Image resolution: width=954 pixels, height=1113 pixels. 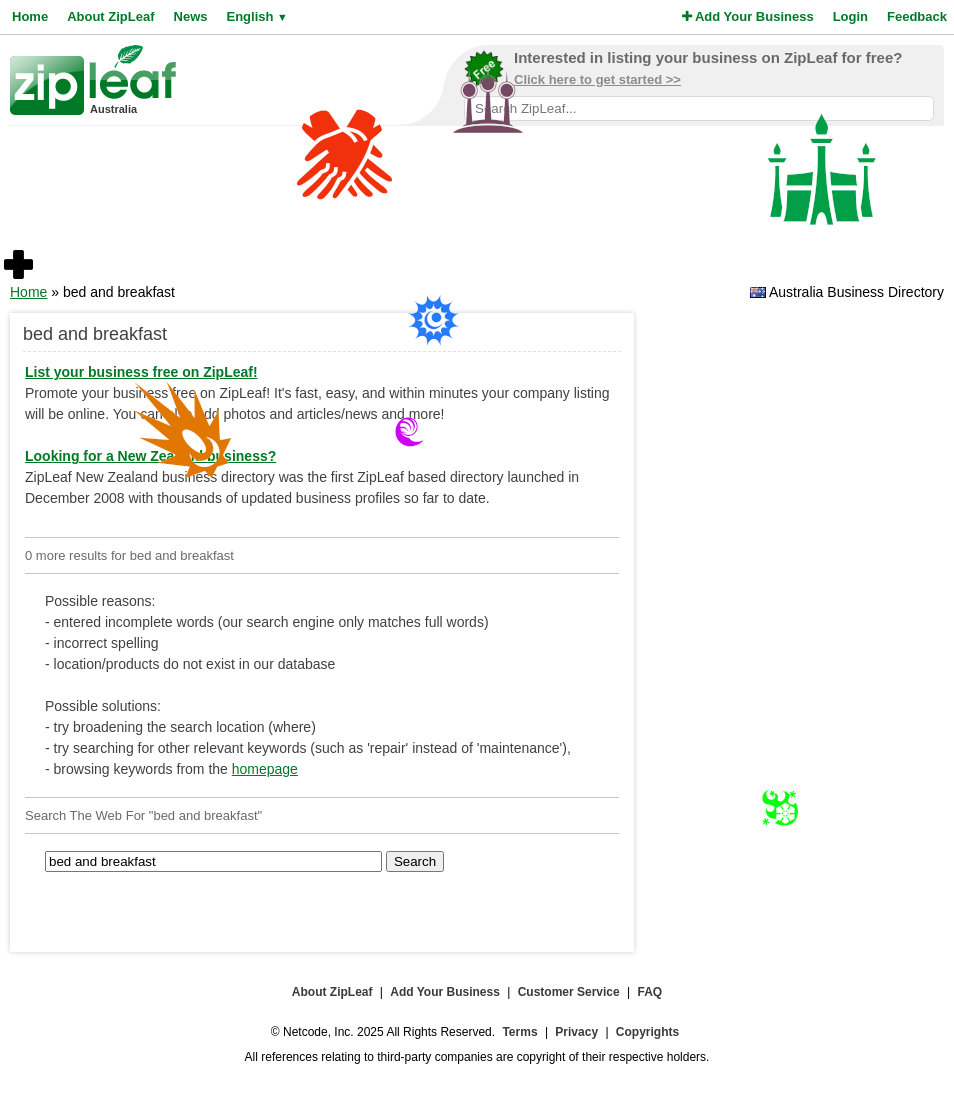 What do you see at coordinates (409, 432) in the screenshot?
I see `view internal horn anatomy or structure` at bounding box center [409, 432].